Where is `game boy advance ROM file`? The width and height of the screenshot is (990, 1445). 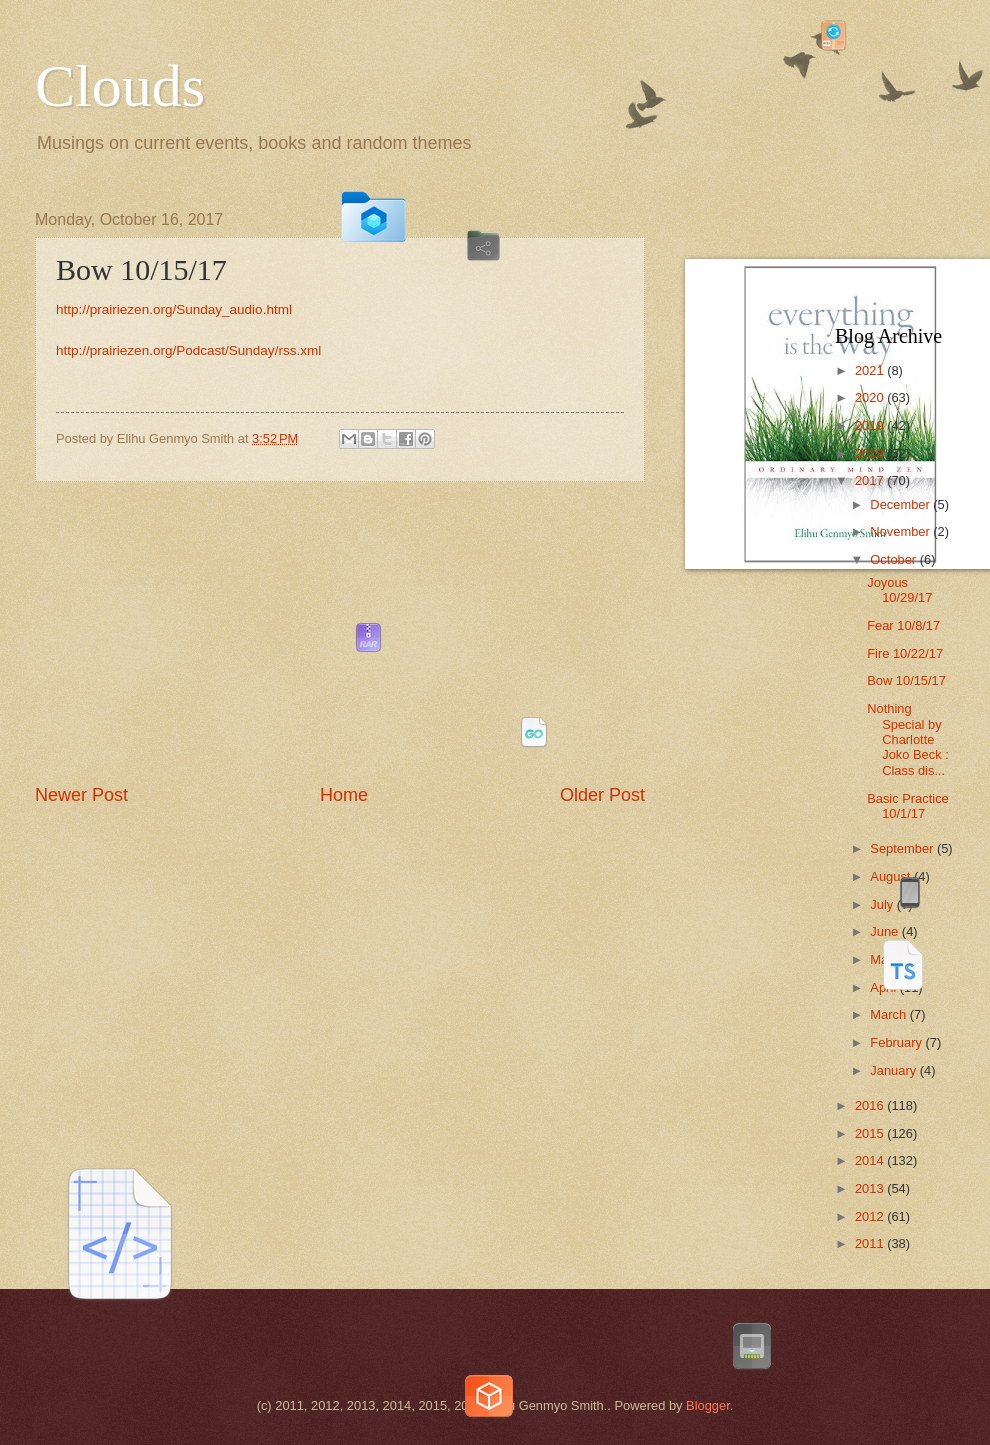
game boy advance ROM file is located at coordinates (752, 1346).